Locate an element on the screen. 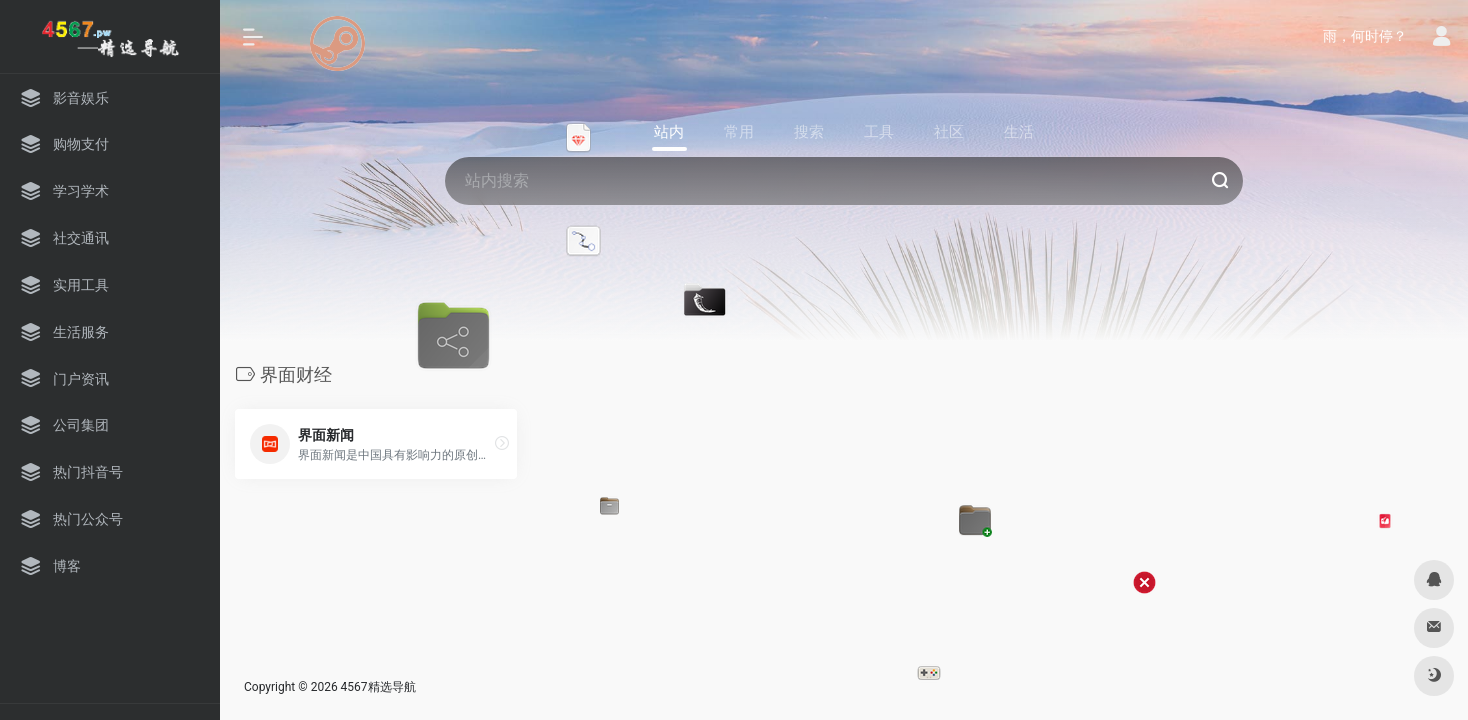 This screenshot has width=1468, height=720. open your public shared folder is located at coordinates (453, 335).